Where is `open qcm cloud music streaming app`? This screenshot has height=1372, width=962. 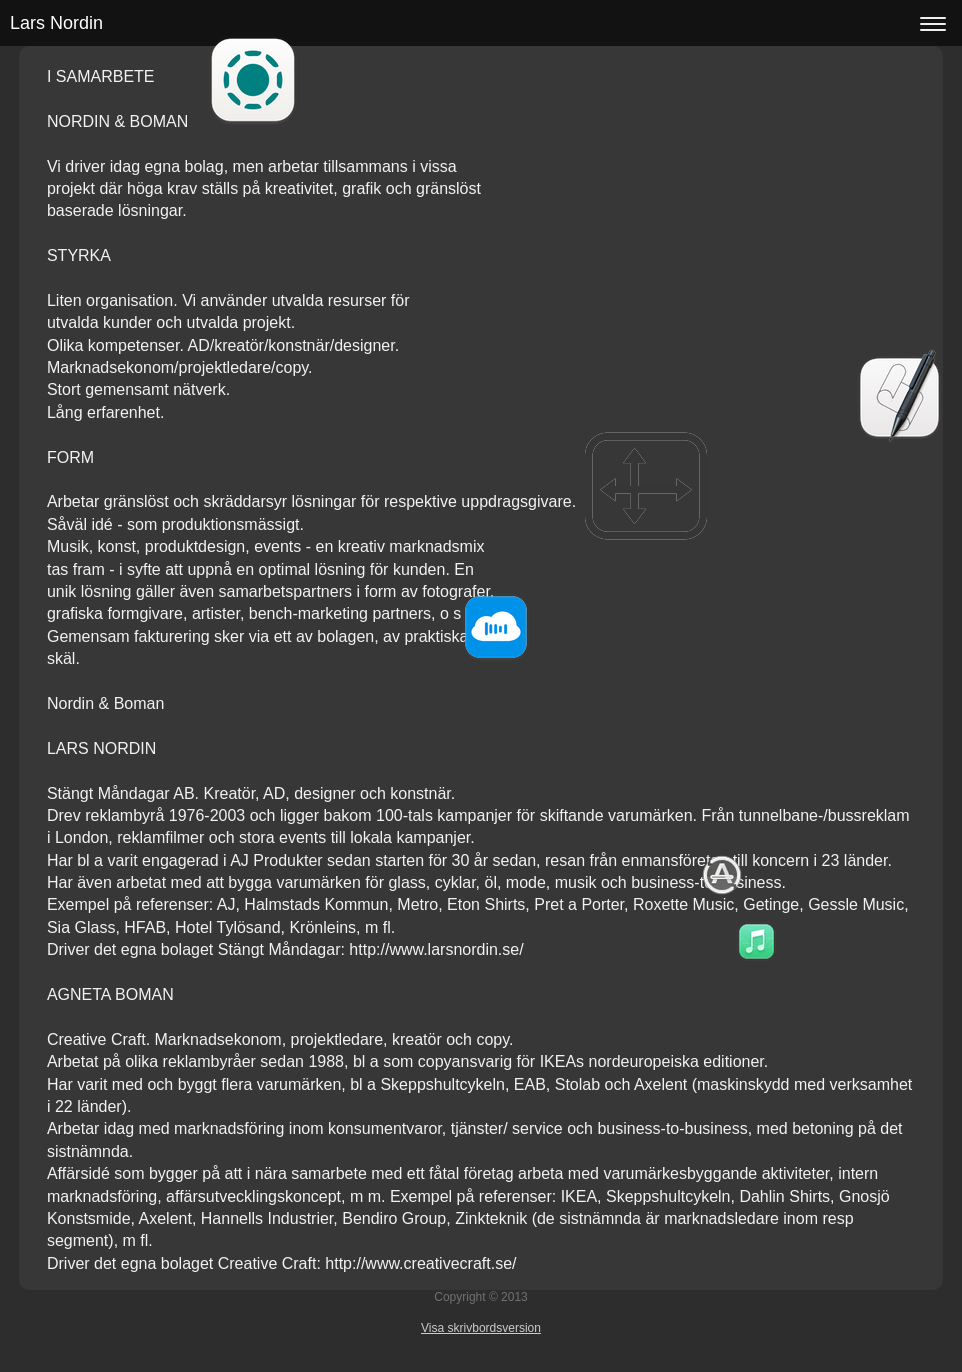
open qcm cloud music streaming app is located at coordinates (496, 627).